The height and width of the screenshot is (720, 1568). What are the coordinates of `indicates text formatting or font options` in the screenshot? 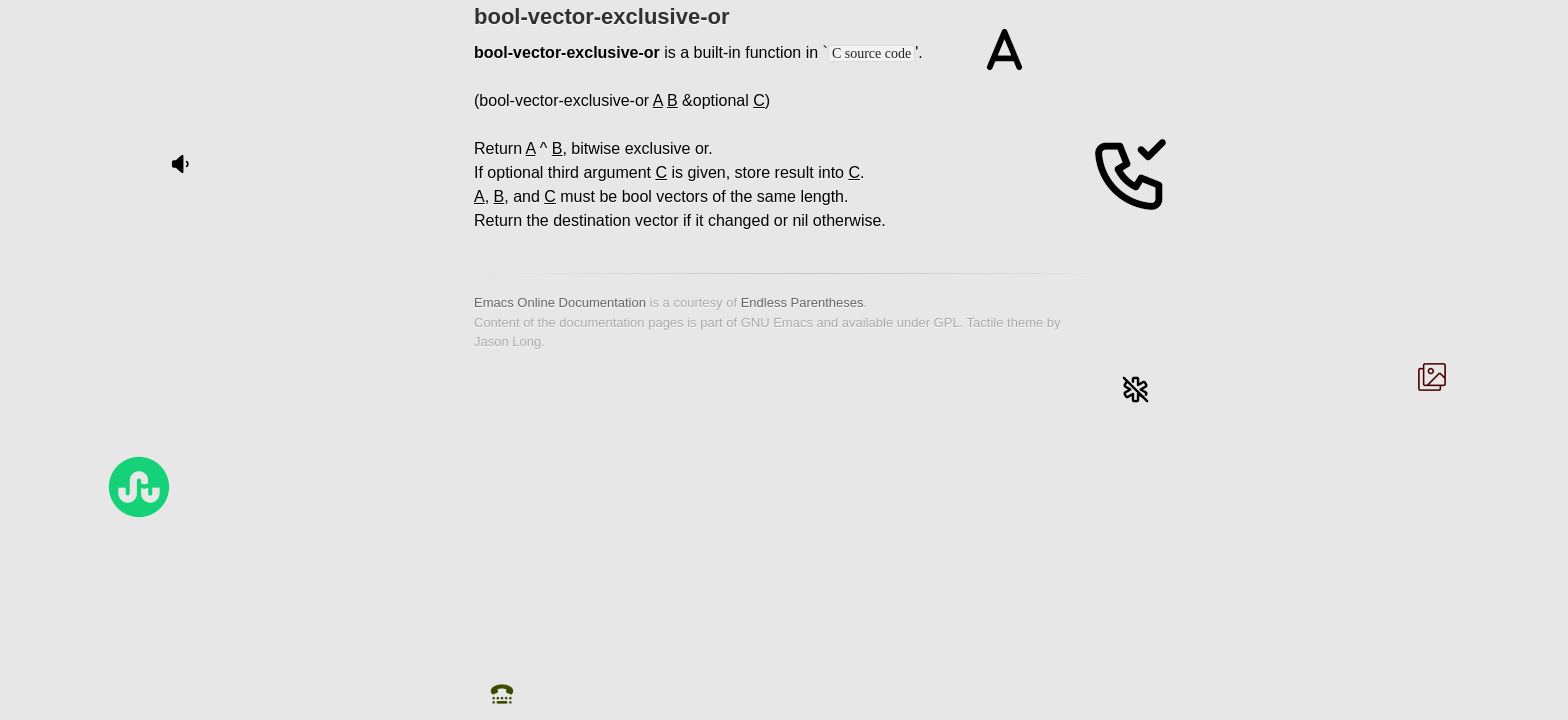 It's located at (1004, 49).